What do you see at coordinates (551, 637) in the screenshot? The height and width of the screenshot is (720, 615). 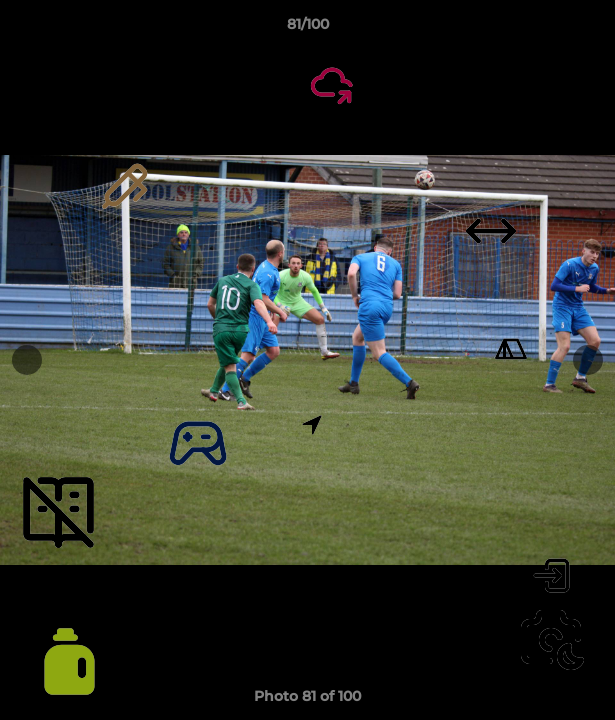 I see `switch to night mode camera` at bounding box center [551, 637].